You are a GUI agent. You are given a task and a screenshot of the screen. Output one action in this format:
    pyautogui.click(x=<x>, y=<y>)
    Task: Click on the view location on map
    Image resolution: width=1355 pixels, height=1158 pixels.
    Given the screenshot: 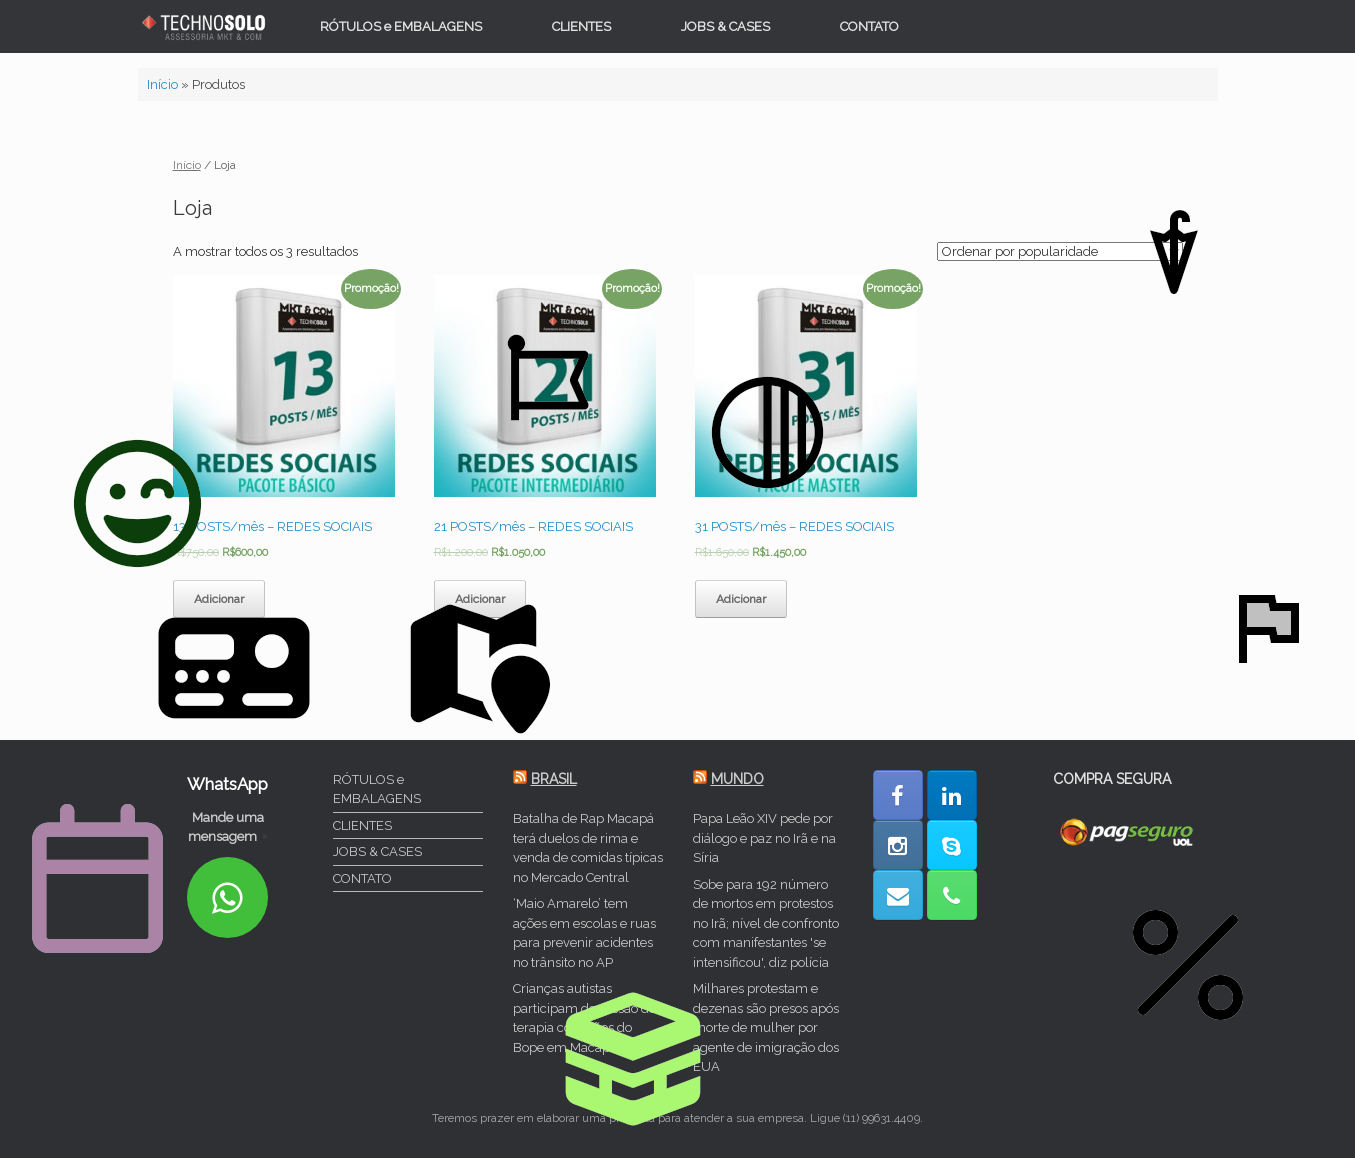 What is the action you would take?
    pyautogui.click(x=473, y=663)
    